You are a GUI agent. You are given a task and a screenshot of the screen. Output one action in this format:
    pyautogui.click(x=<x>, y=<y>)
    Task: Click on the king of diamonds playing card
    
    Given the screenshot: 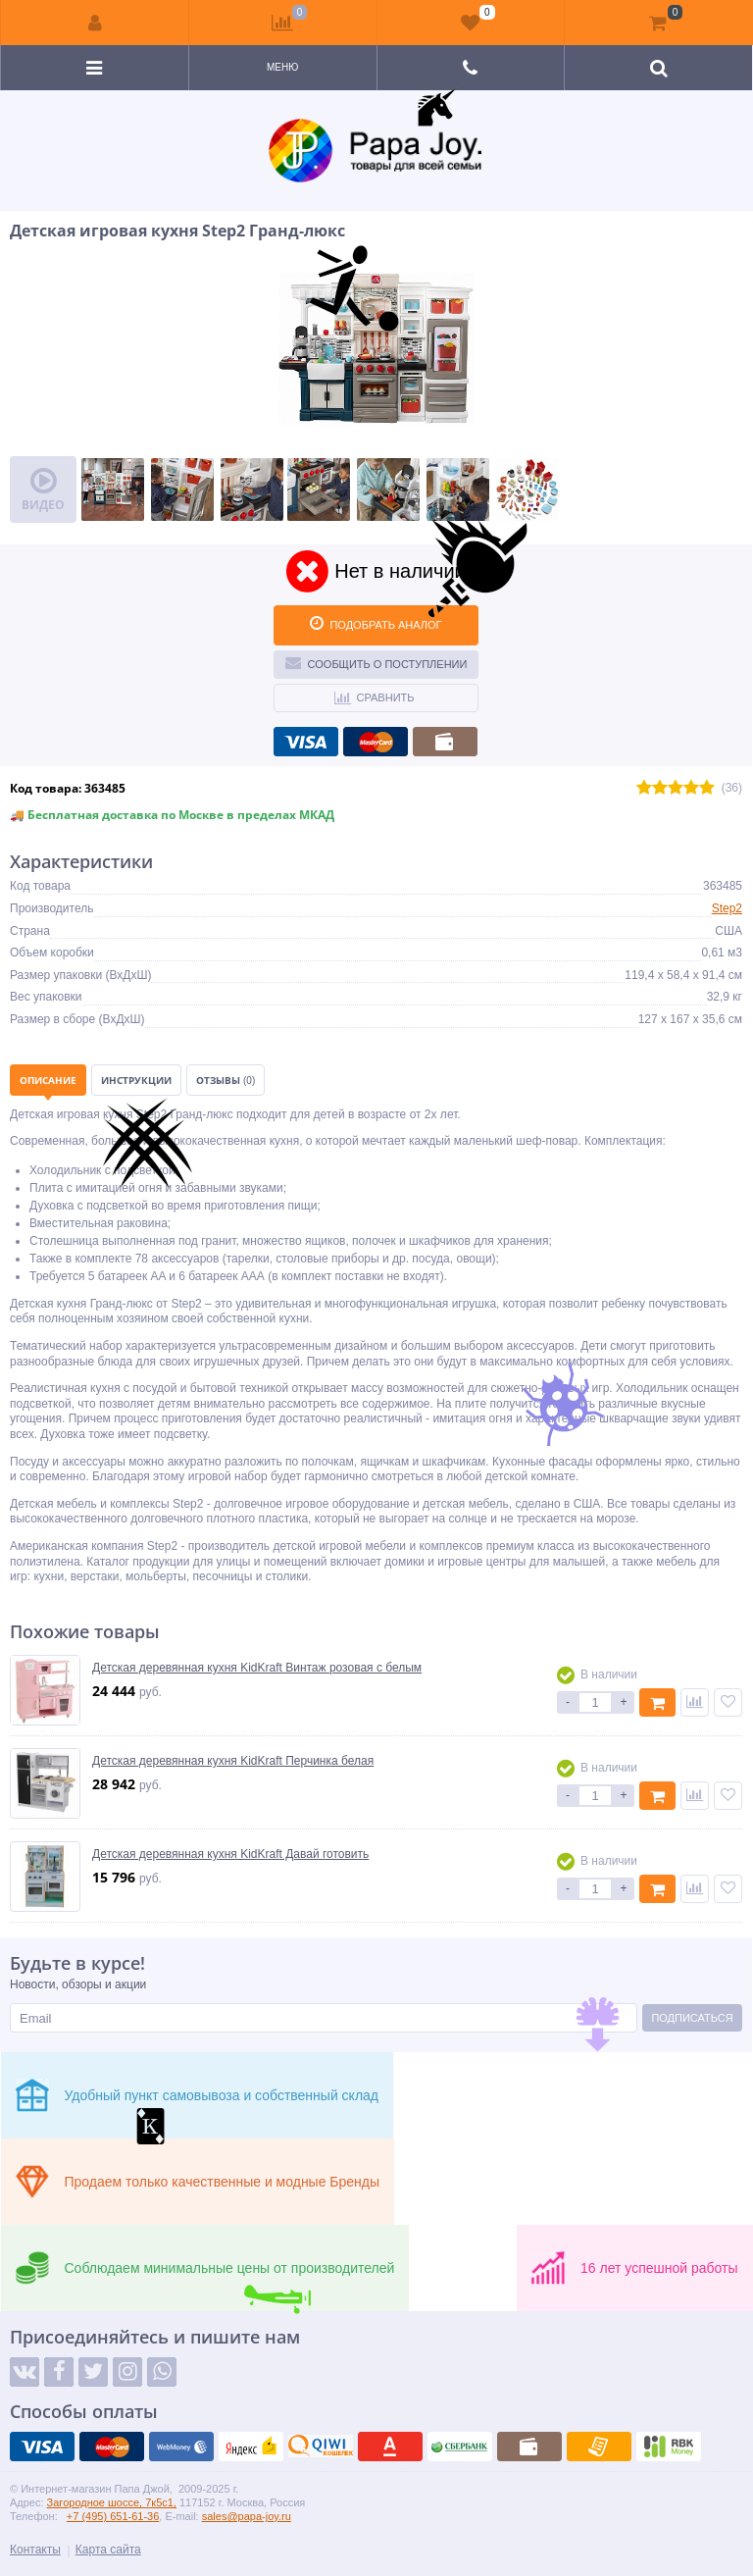 What is the action you would take?
    pyautogui.click(x=150, y=2126)
    